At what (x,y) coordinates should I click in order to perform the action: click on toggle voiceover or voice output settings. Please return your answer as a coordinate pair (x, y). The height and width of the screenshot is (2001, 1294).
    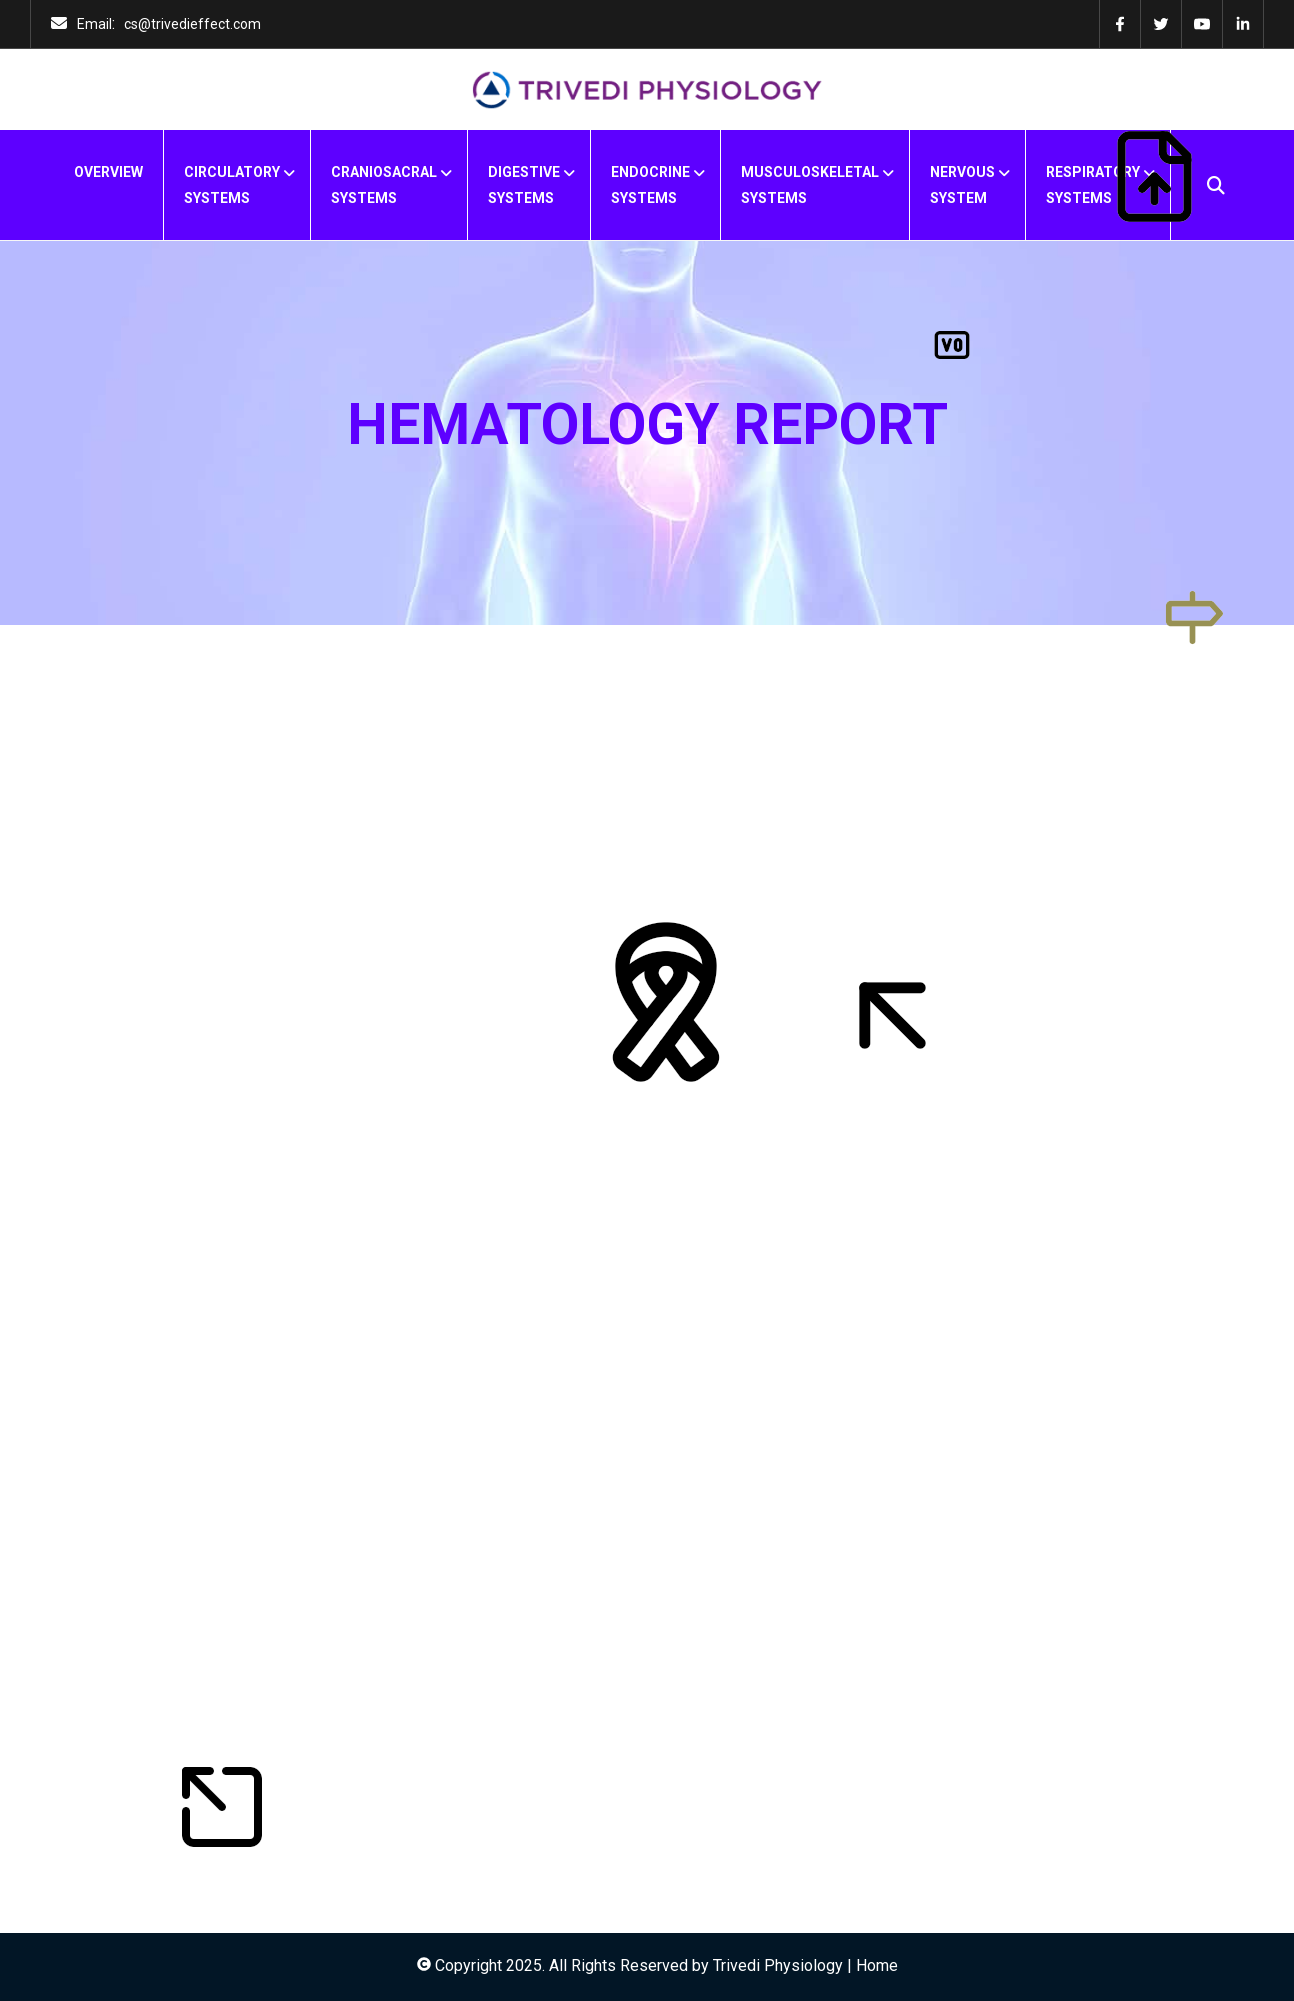
    Looking at the image, I should click on (952, 345).